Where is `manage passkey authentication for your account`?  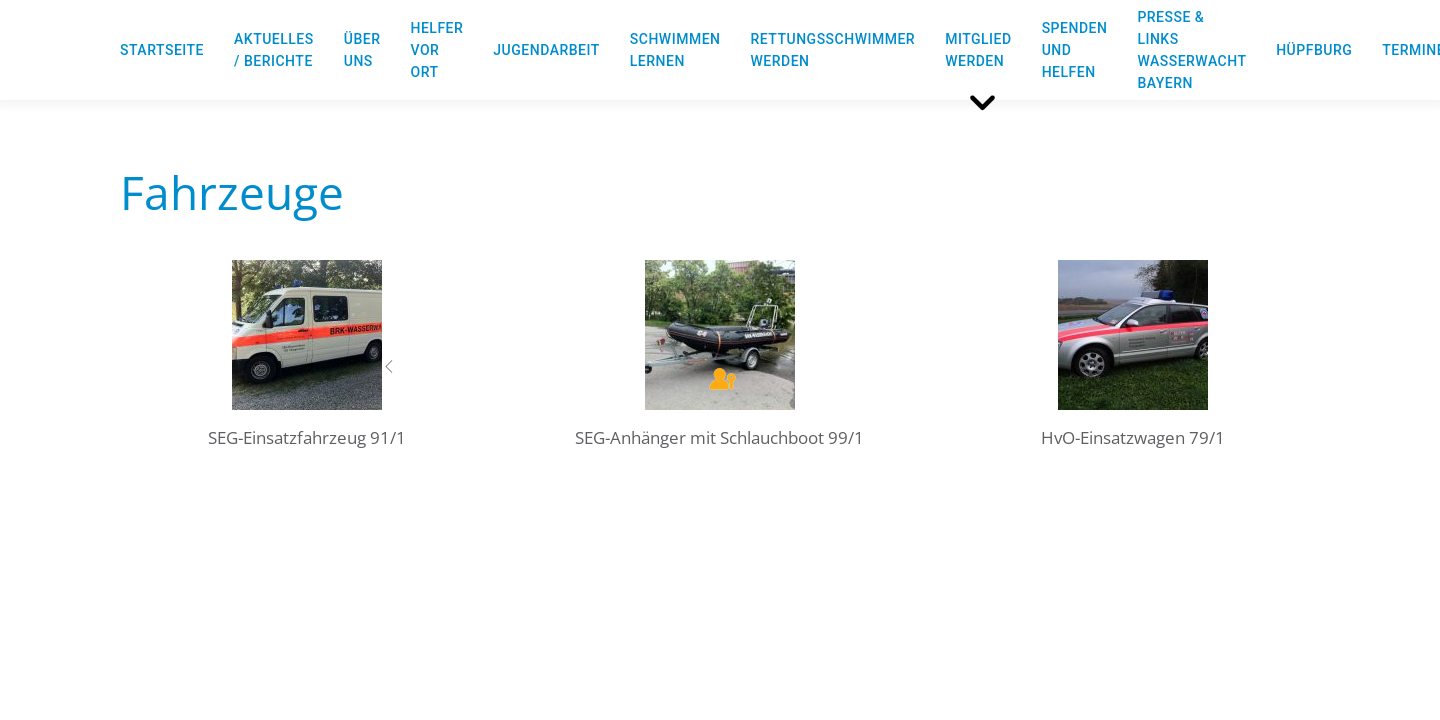 manage passkey authentication for your account is located at coordinates (722, 379).